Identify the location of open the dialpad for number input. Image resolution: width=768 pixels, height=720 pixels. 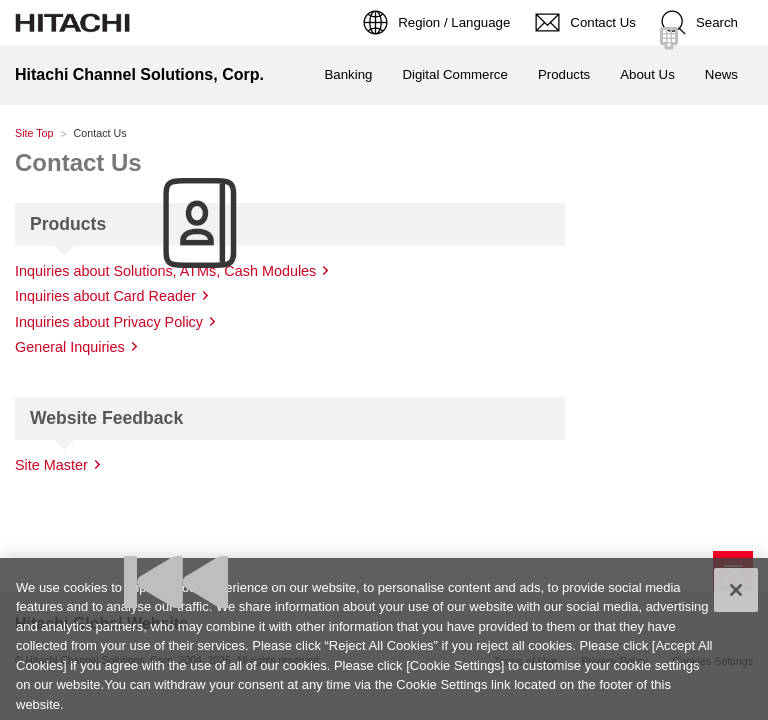
(669, 39).